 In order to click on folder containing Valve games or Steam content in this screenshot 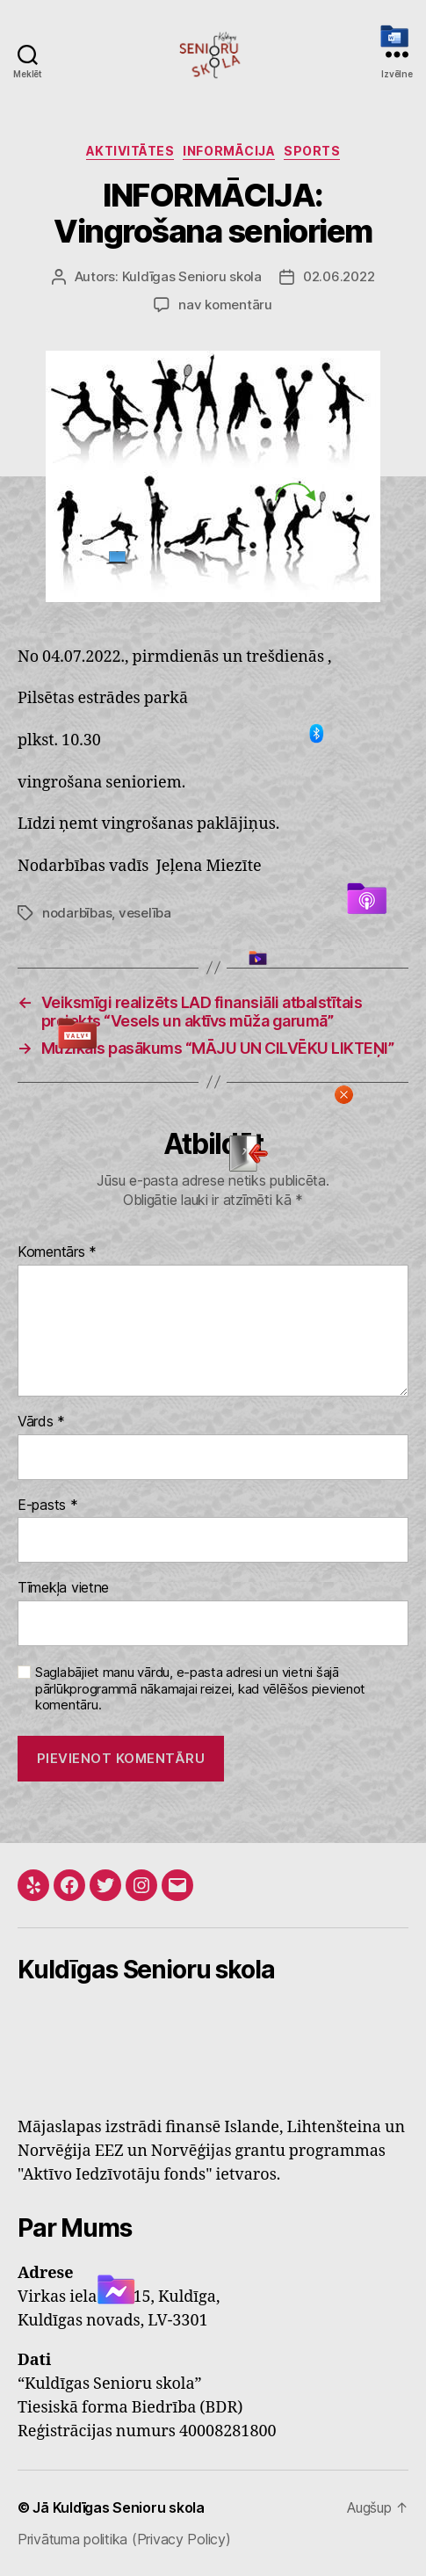, I will do `click(77, 1034)`.